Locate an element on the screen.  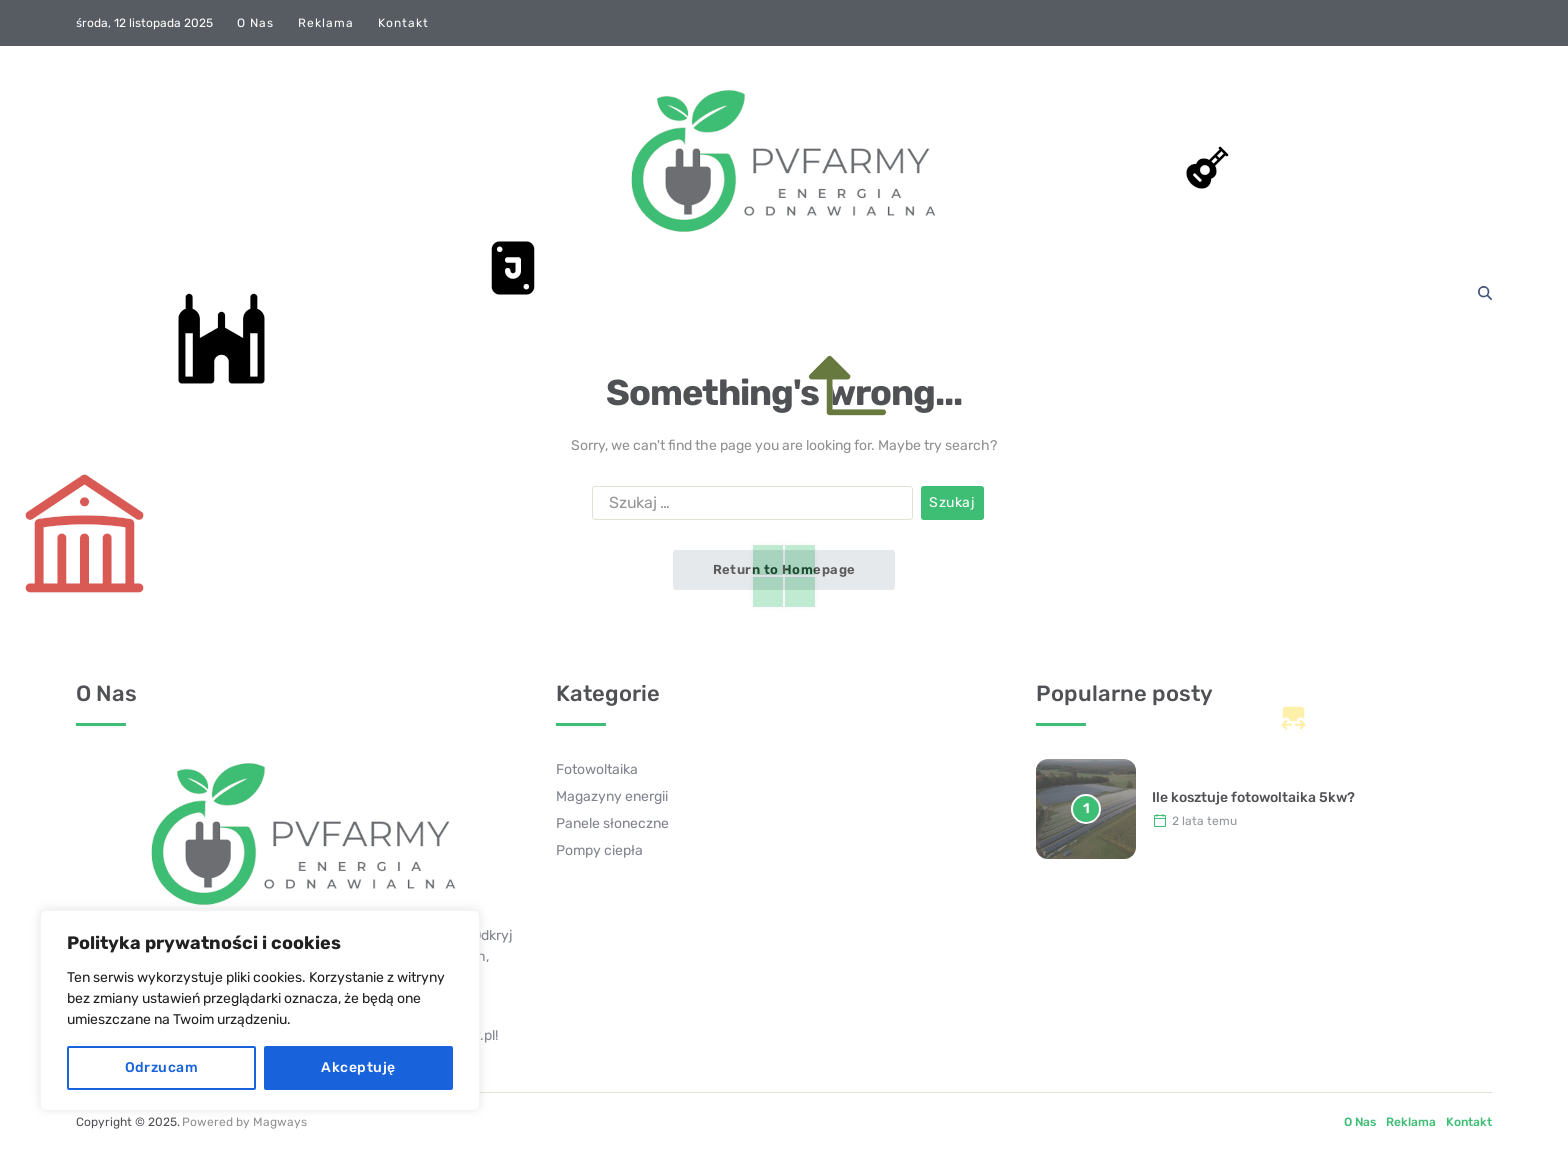
go back and up to previous level is located at coordinates (844, 388).